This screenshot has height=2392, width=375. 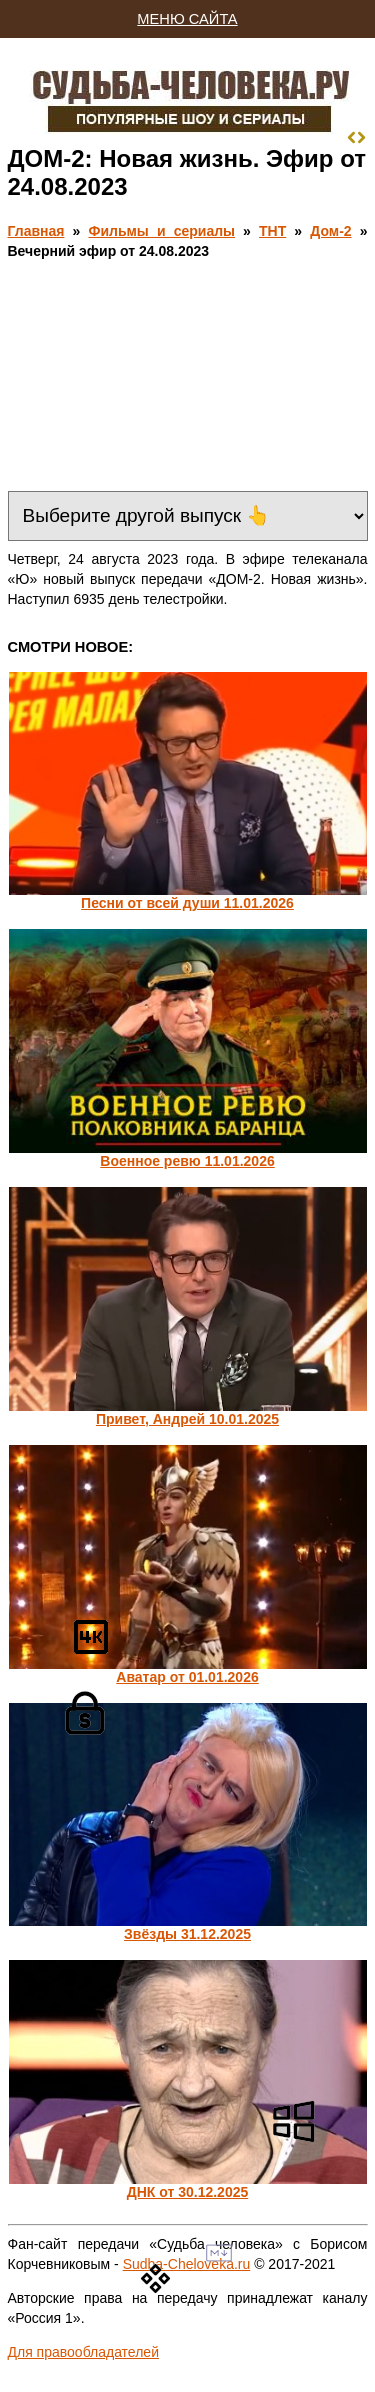 What do you see at coordinates (155, 2278) in the screenshot?
I see `view UI components library` at bounding box center [155, 2278].